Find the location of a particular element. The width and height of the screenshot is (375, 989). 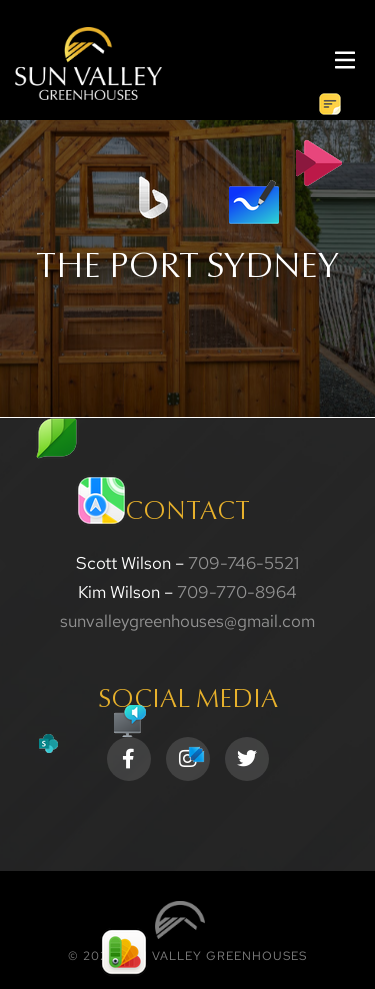

open Microsoft SharePoint app is located at coordinates (48, 743).